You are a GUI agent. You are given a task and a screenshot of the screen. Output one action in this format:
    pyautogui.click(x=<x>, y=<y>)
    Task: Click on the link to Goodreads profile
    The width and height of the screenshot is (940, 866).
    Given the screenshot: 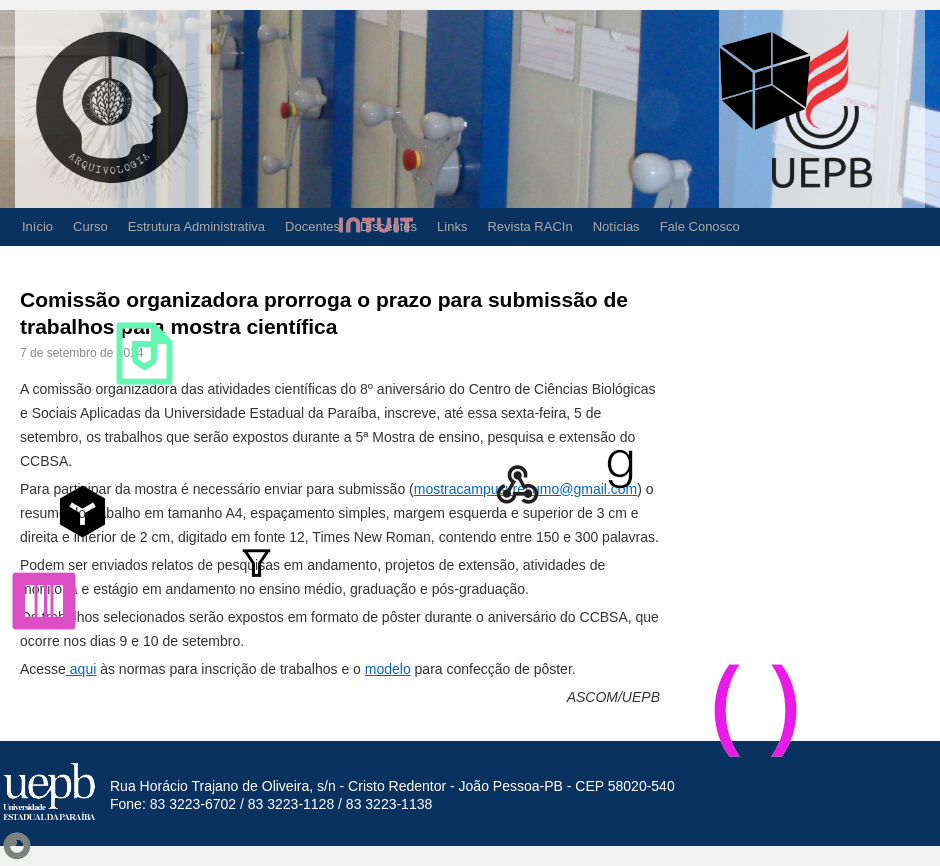 What is the action you would take?
    pyautogui.click(x=620, y=469)
    